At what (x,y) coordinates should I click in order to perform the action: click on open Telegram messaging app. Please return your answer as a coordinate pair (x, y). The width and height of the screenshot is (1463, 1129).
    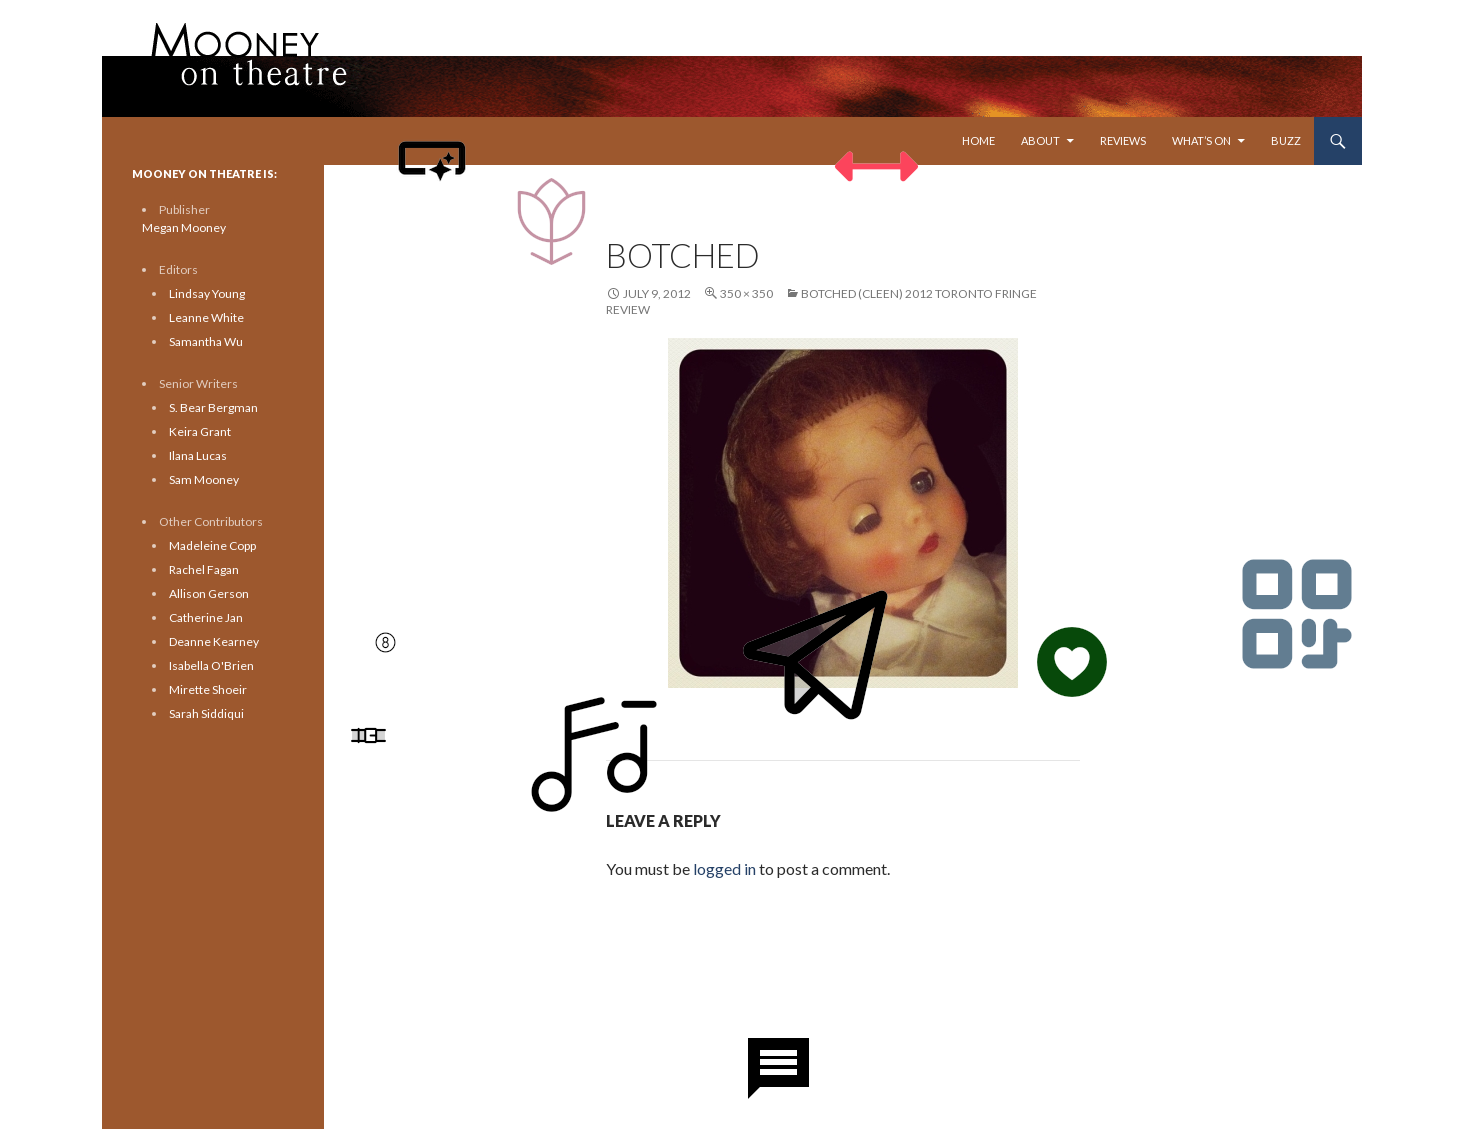
    Looking at the image, I should click on (820, 657).